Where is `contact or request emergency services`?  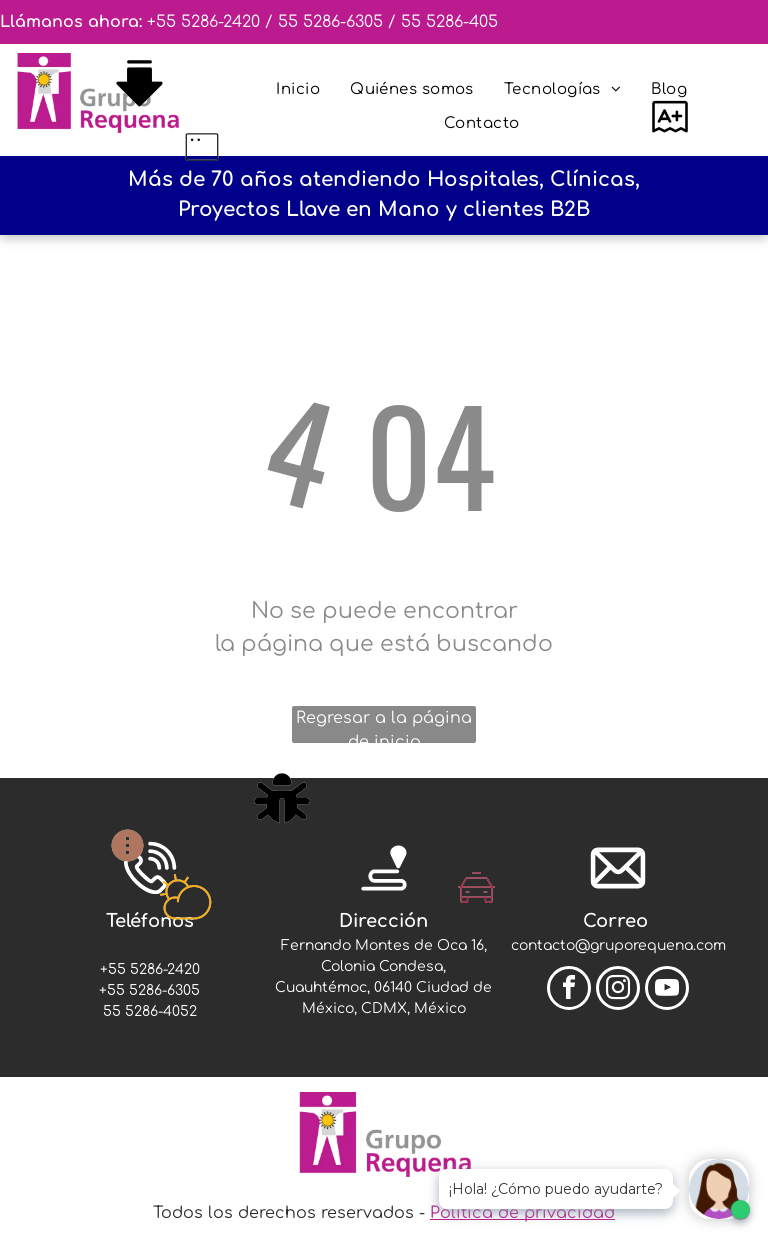
contact or request emergency services is located at coordinates (476, 889).